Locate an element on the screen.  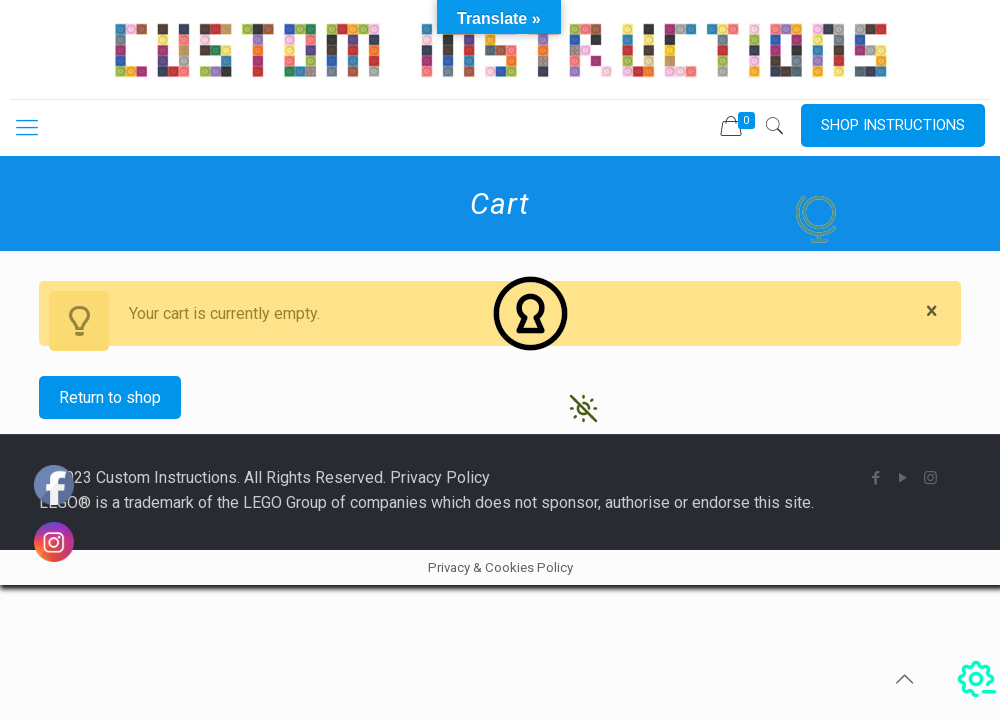
access security or privacy settings is located at coordinates (530, 313).